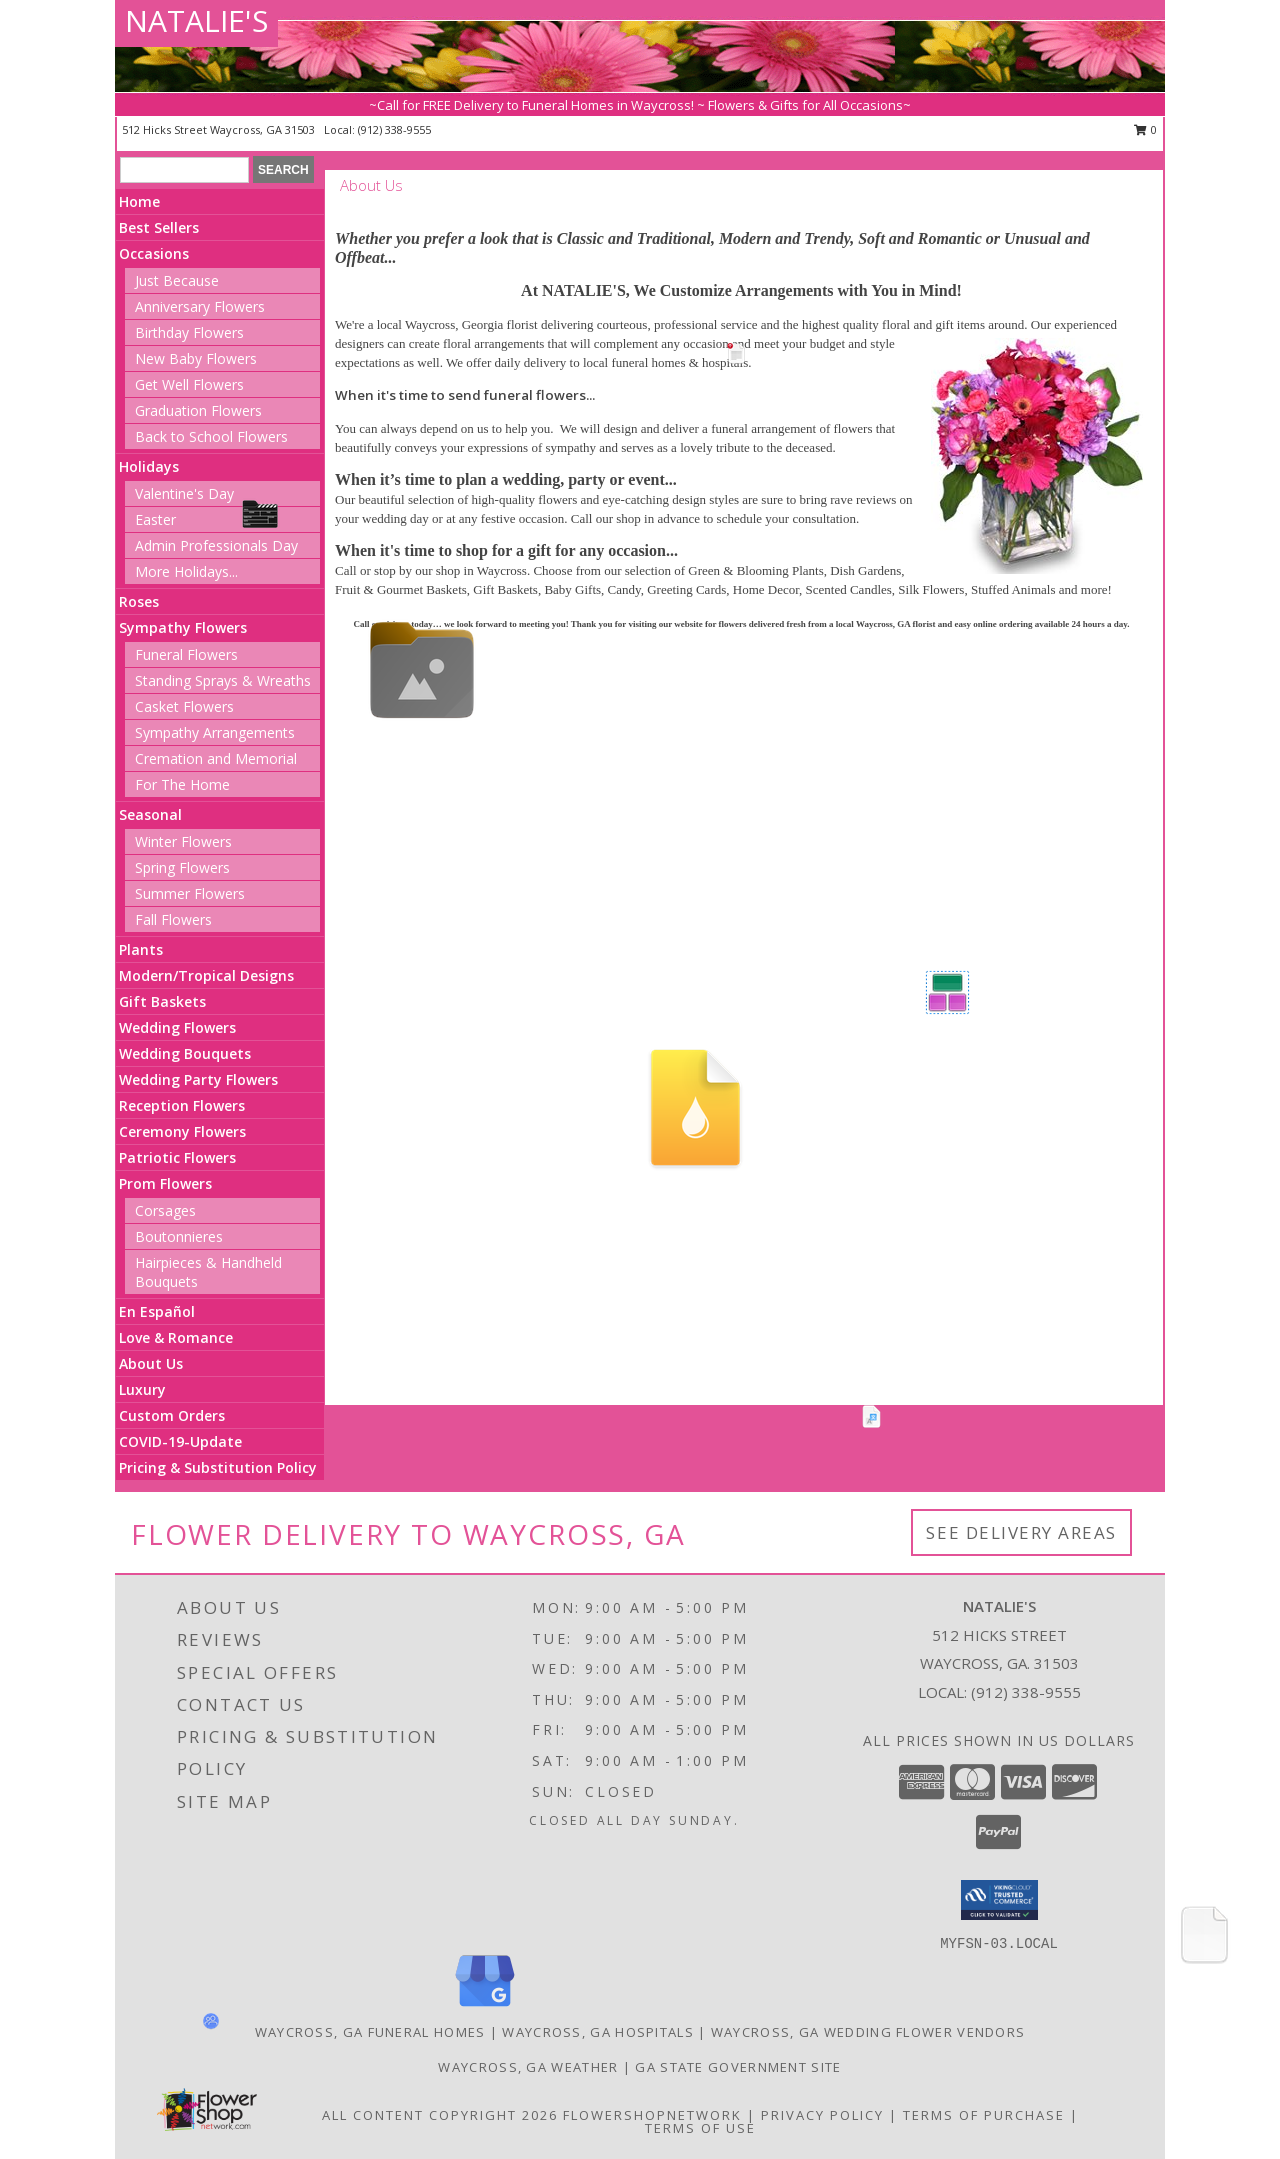 Image resolution: width=1280 pixels, height=2159 pixels. I want to click on access user account settings, so click(211, 2021).